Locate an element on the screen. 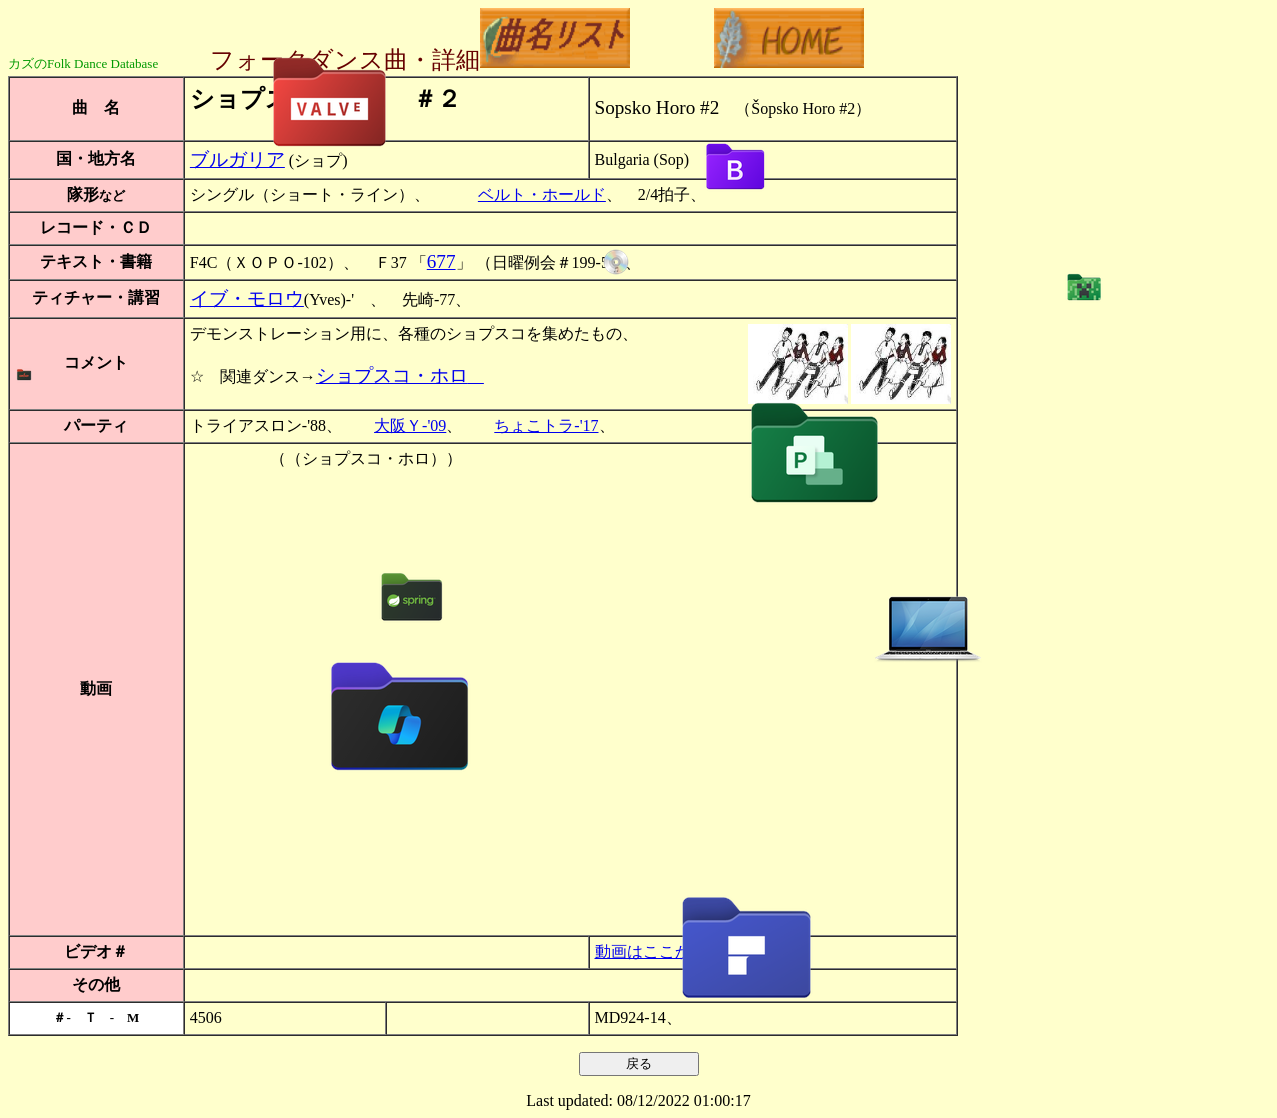  open spring framework project folder is located at coordinates (411, 598).